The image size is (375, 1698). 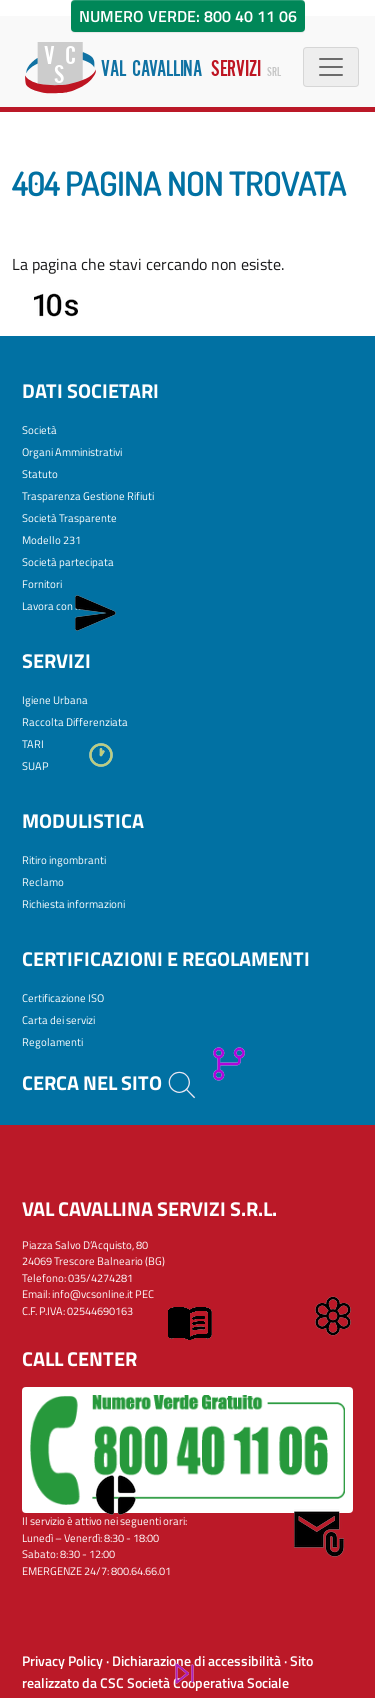 I want to click on open menu or documentation, so click(x=190, y=1322).